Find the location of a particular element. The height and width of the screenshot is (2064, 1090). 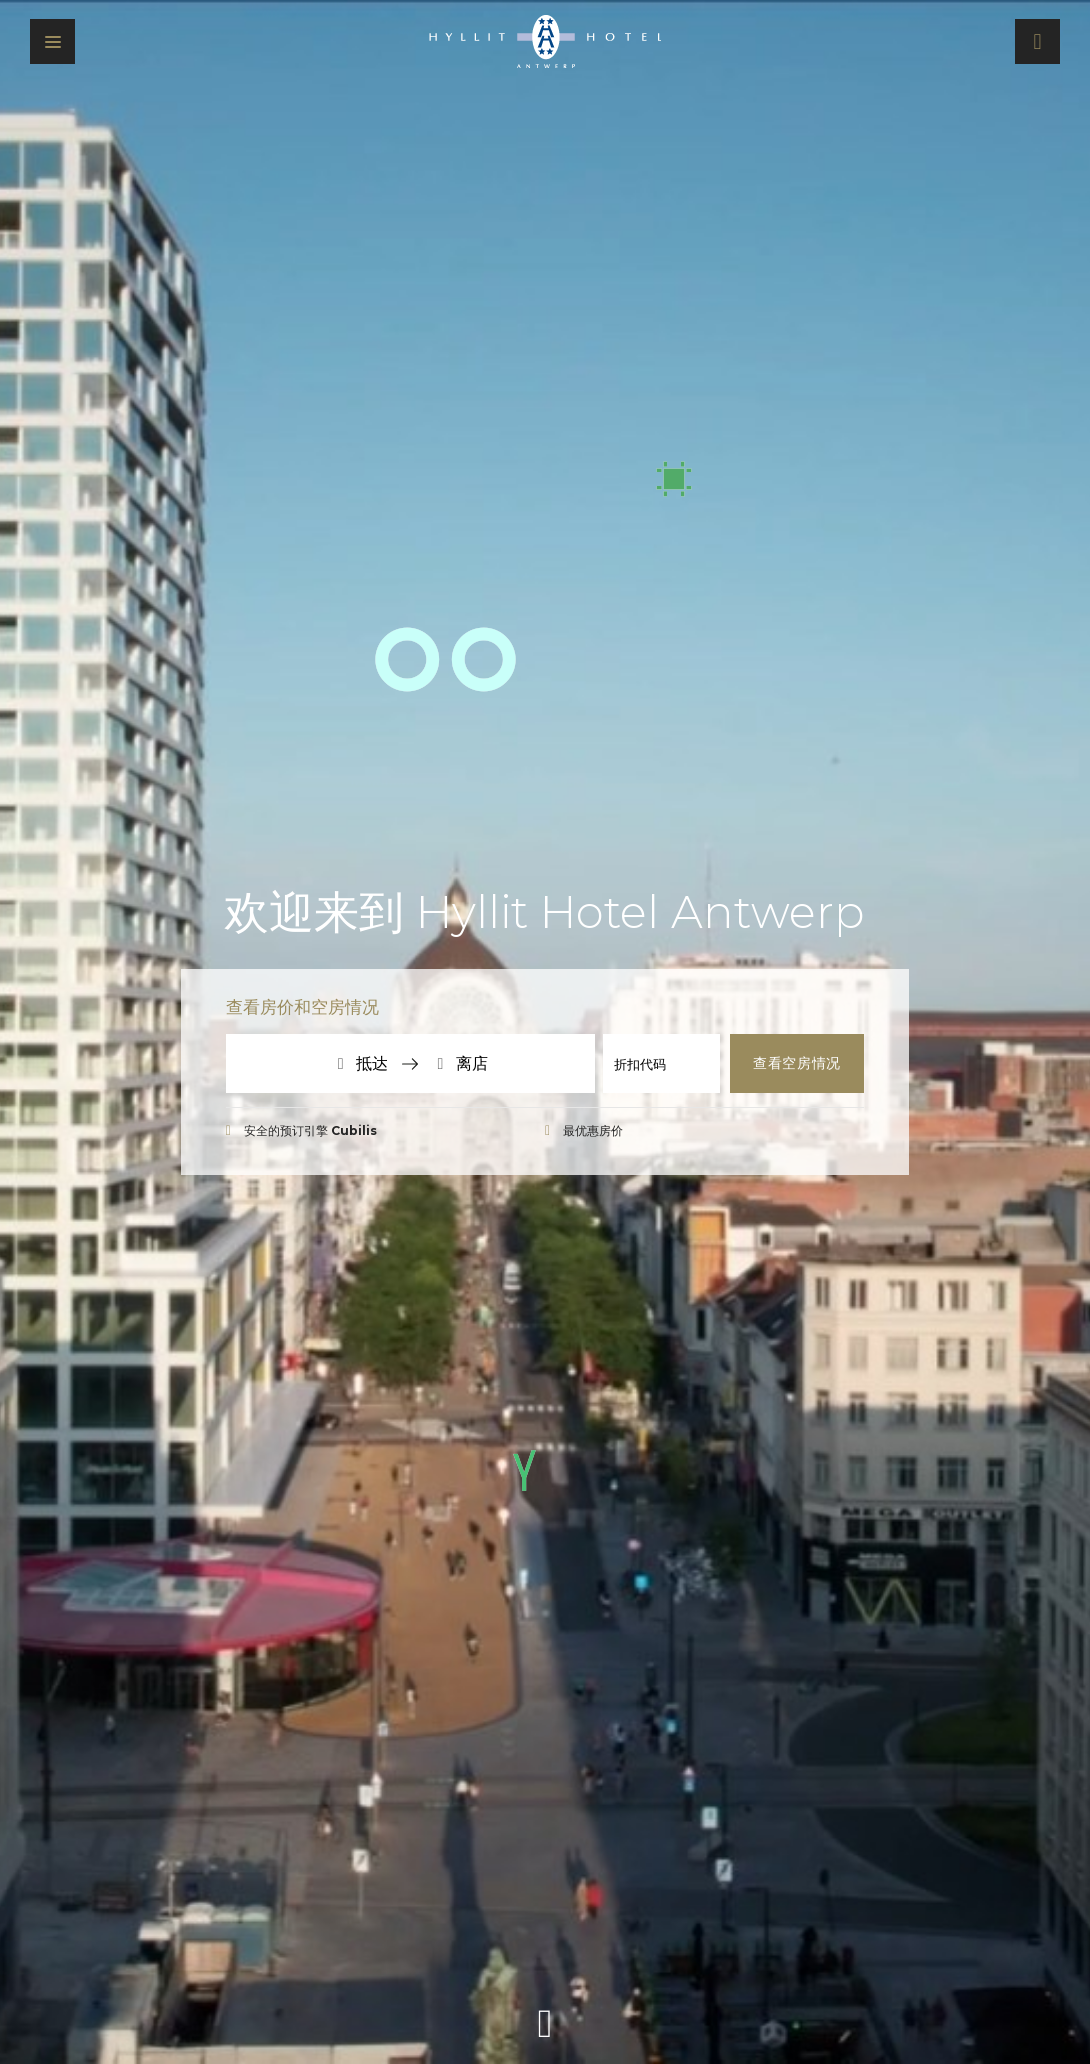

yandex international logo is located at coordinates (524, 1470).